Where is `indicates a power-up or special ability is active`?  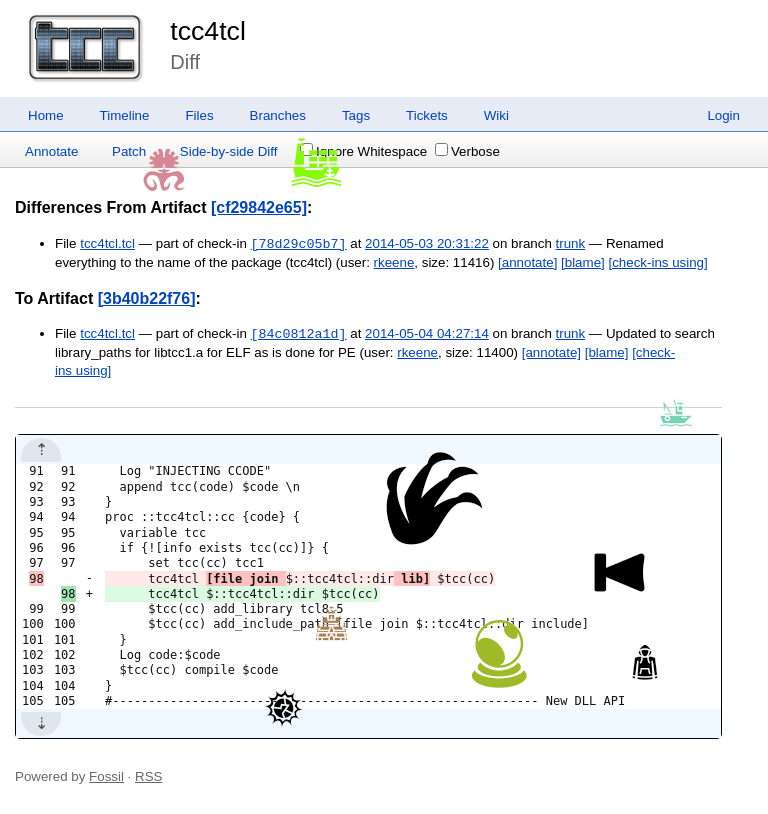
indicates a power-up or special ability is active is located at coordinates (284, 708).